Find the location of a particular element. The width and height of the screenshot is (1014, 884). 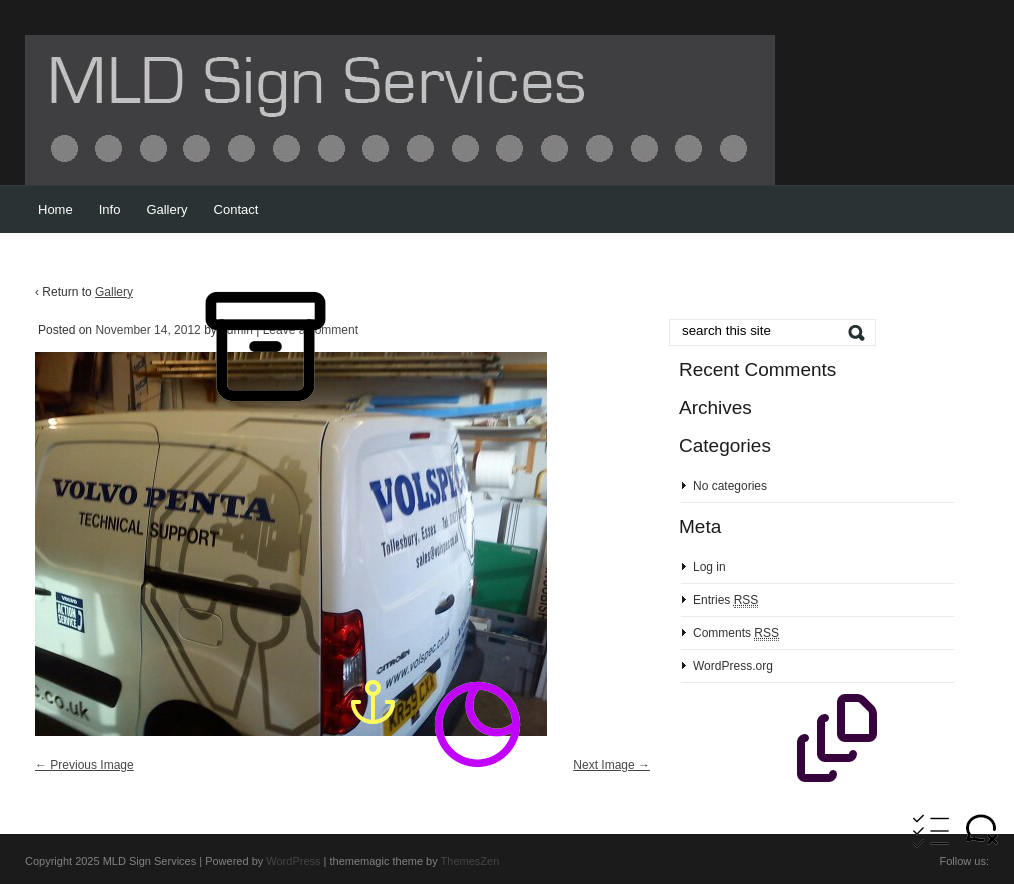

archive this item is located at coordinates (265, 346).